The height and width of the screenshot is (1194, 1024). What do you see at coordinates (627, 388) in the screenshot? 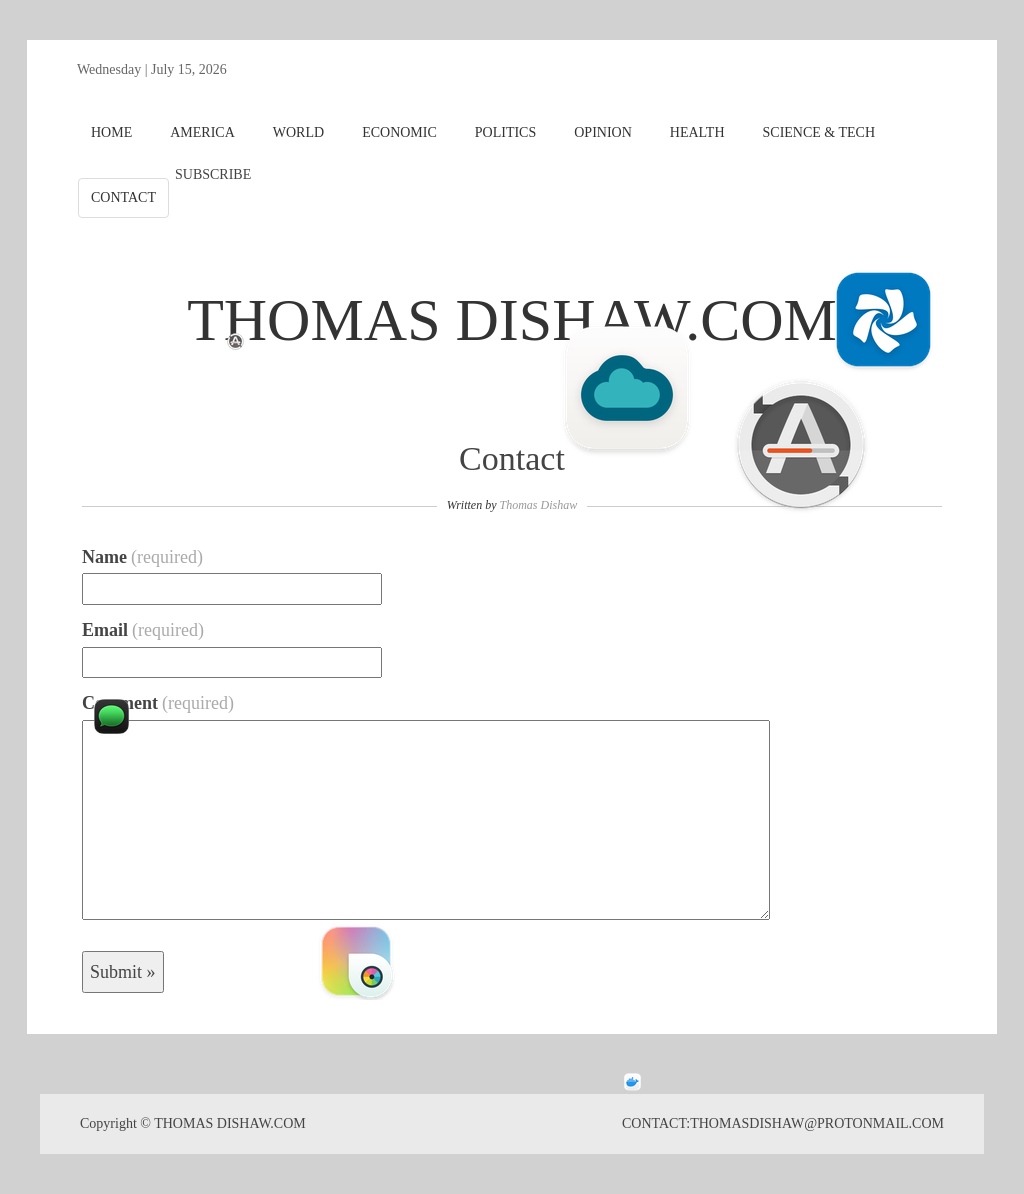
I see `launch airvpn application` at bounding box center [627, 388].